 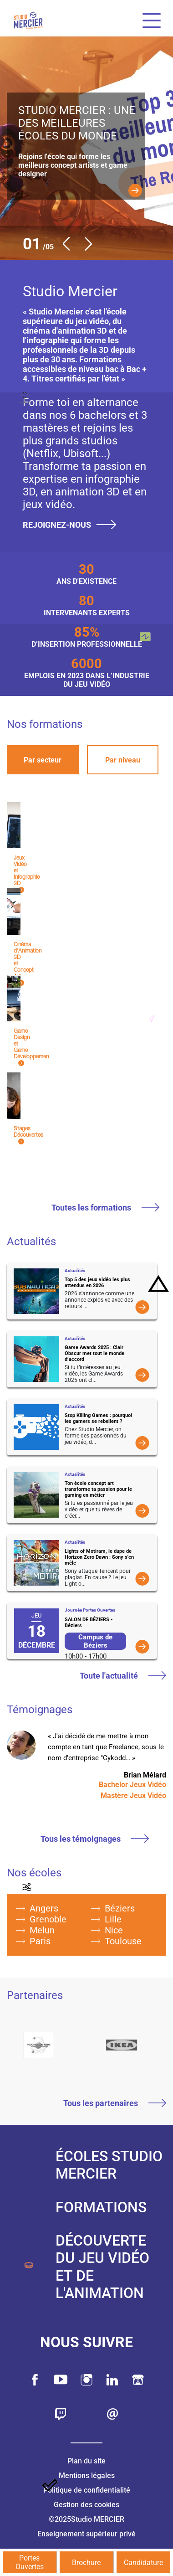 I want to click on view change history or version log, so click(x=158, y=1283).